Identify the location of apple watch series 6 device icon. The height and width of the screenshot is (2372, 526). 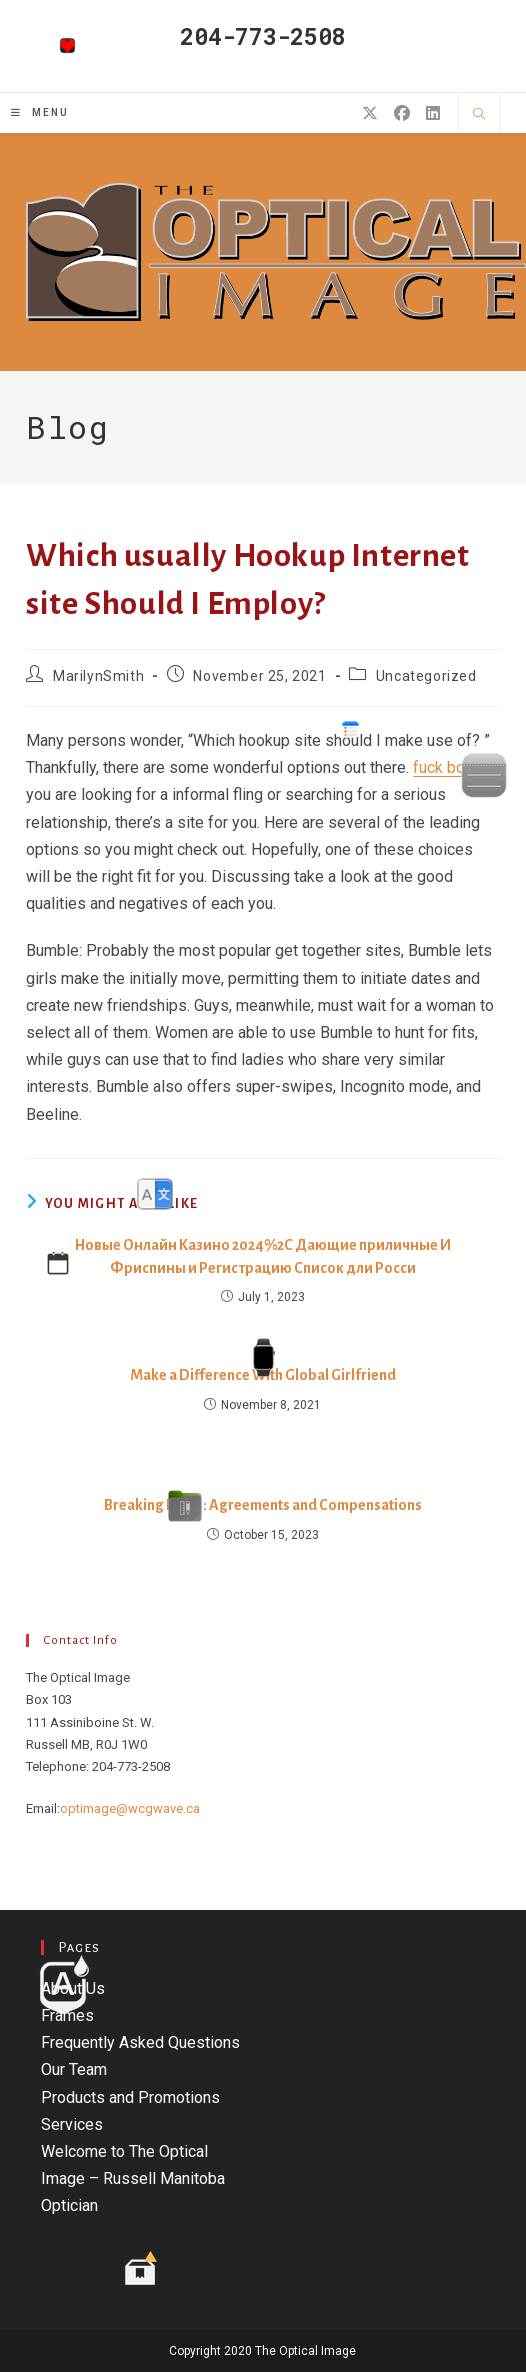
(263, 1357).